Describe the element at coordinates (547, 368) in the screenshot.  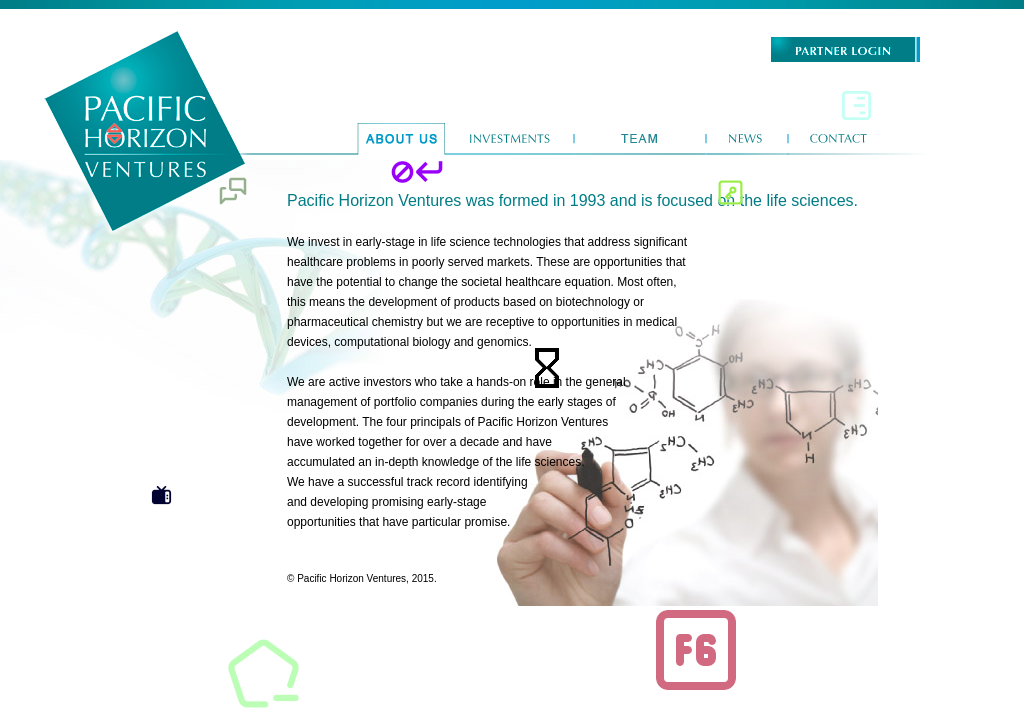
I see `indicates a process is loading or in progress` at that location.